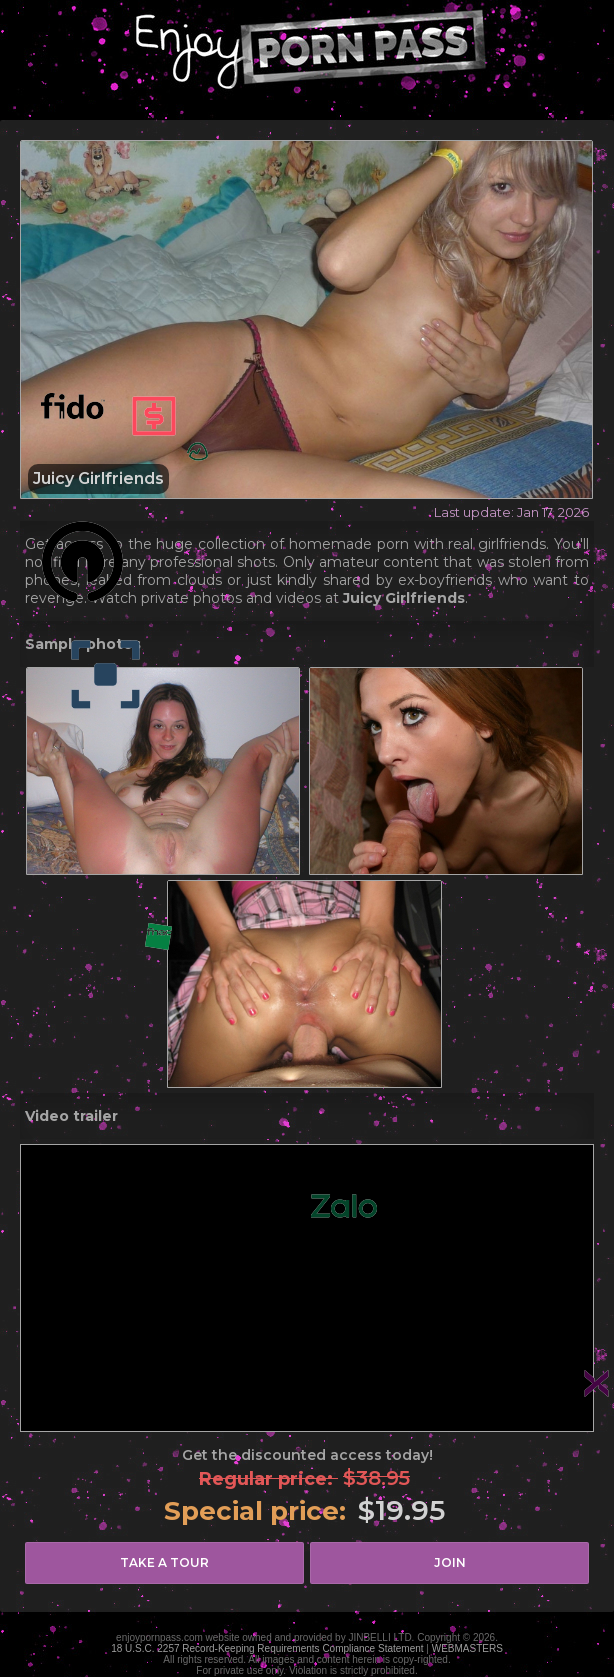 The height and width of the screenshot is (1677, 614). I want to click on fido alliance logo indicating passwordless authentication support, so click(73, 406).